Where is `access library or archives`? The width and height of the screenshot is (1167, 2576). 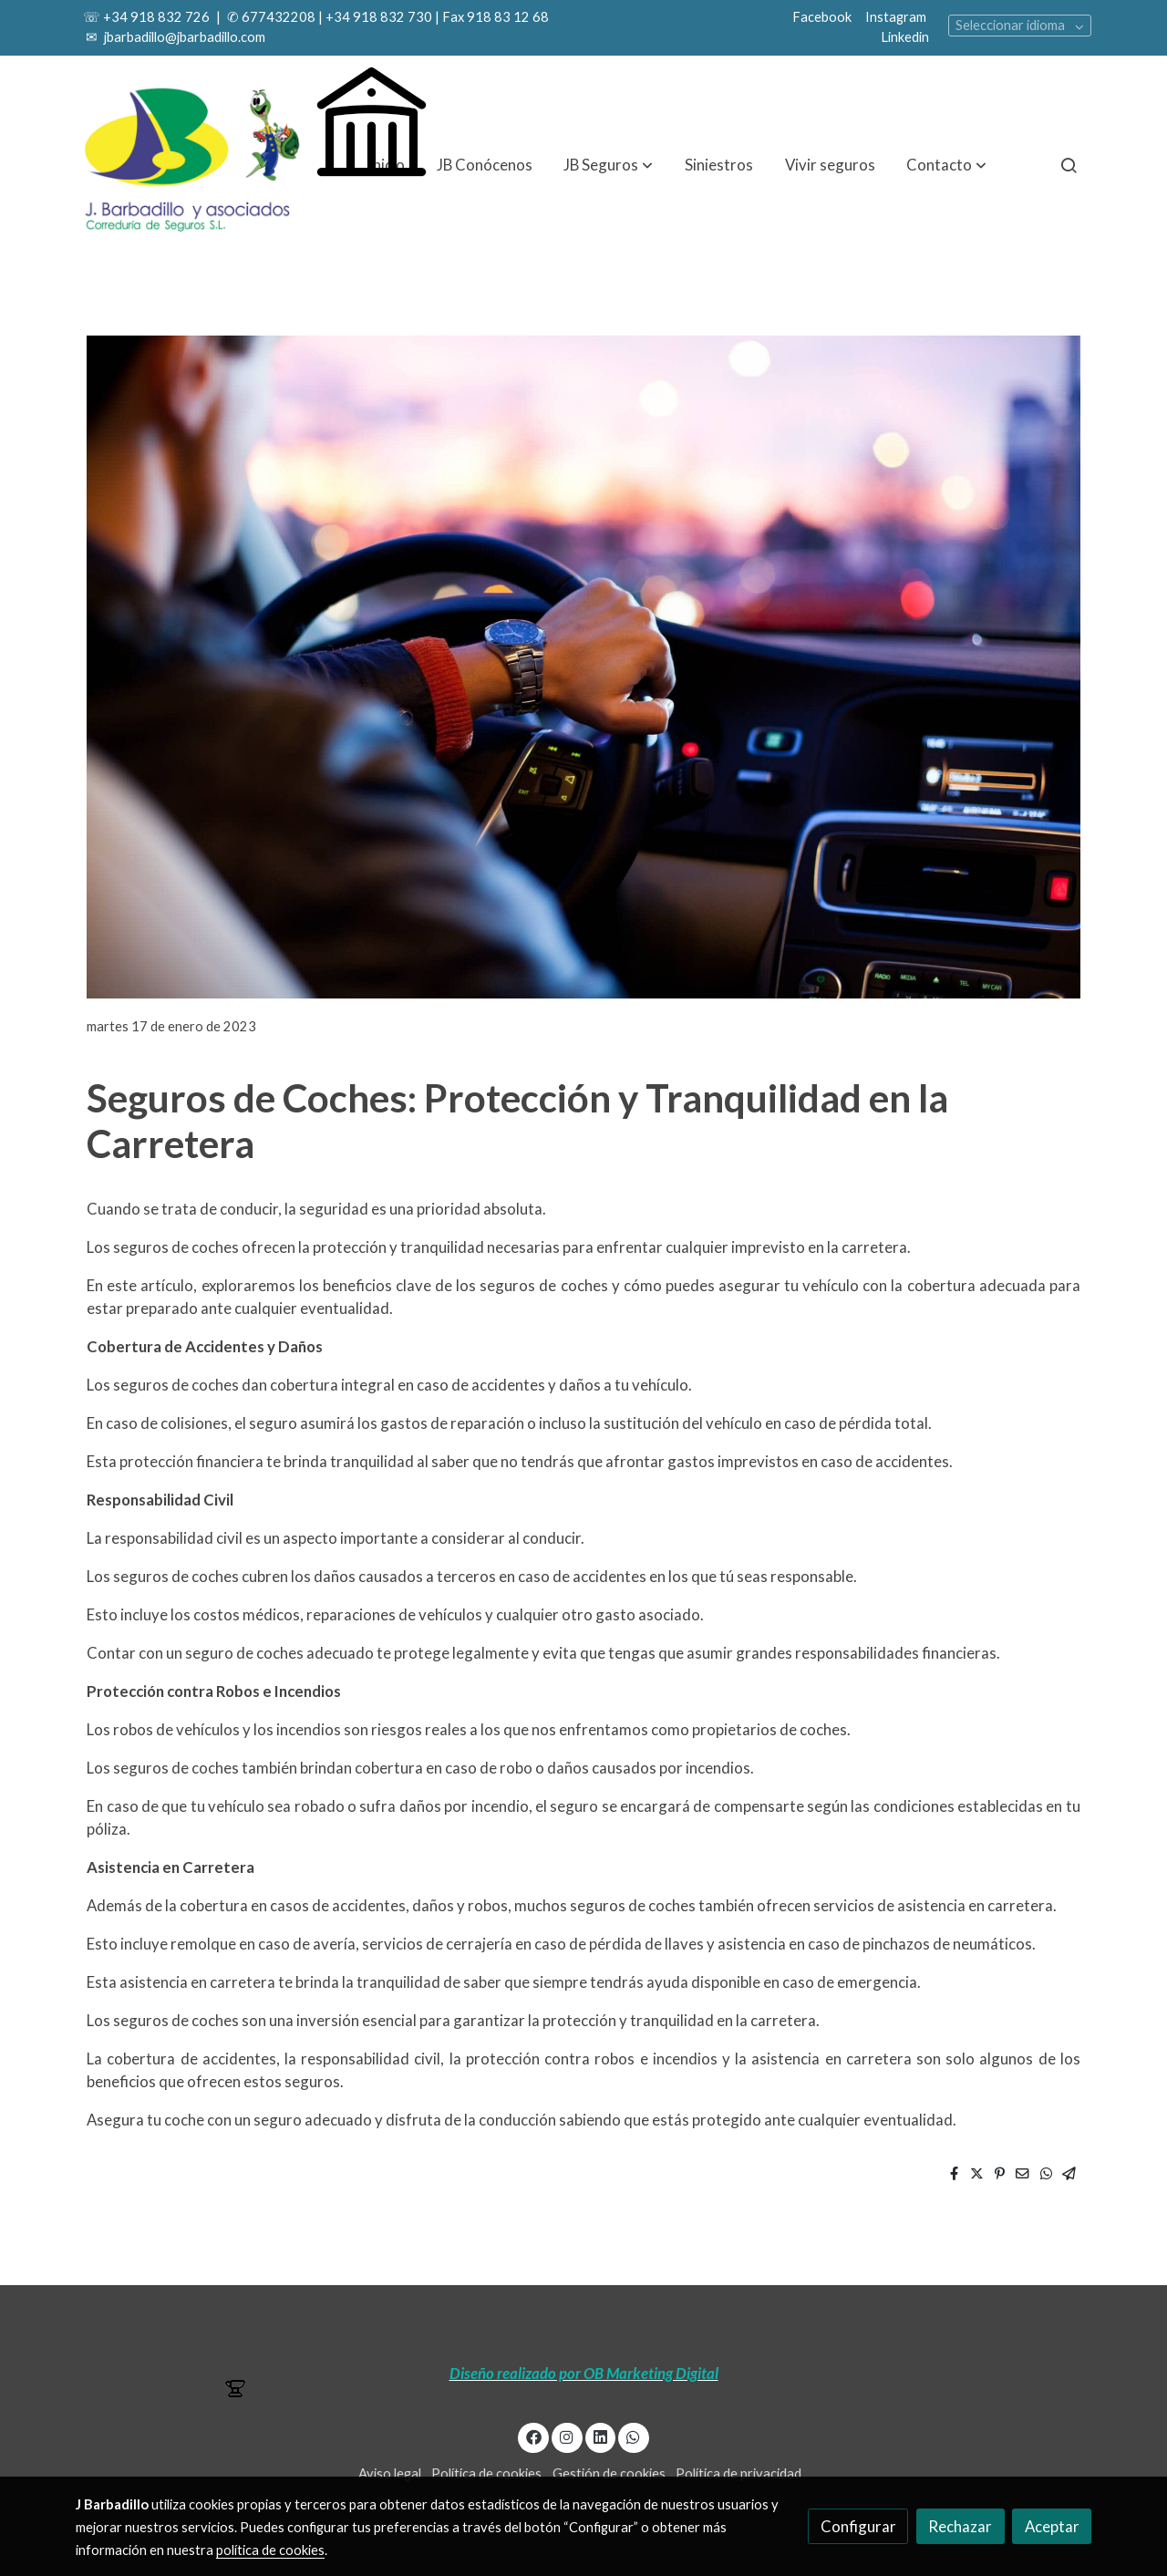 access library or archives is located at coordinates (371, 121).